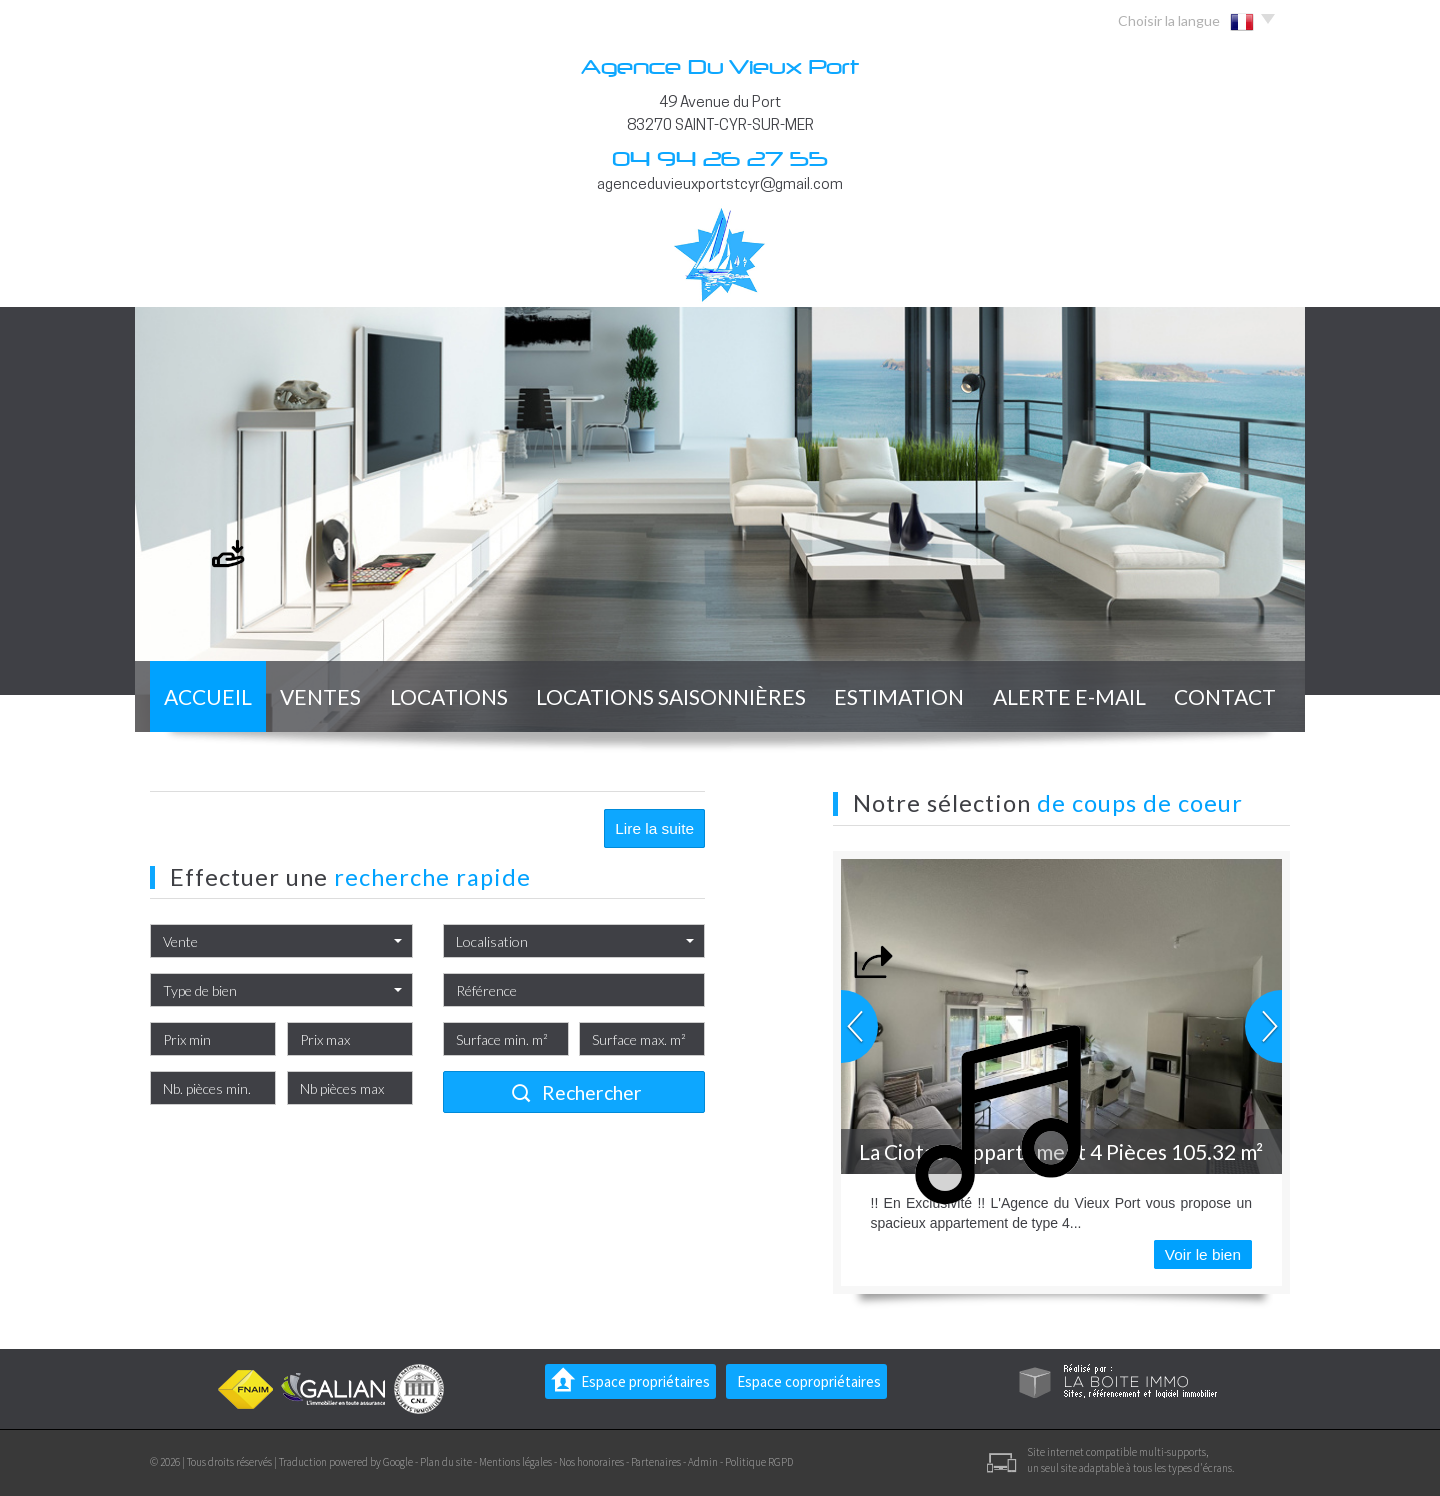 The image size is (1440, 1496). I want to click on access music or audio library, so click(1008, 1118).